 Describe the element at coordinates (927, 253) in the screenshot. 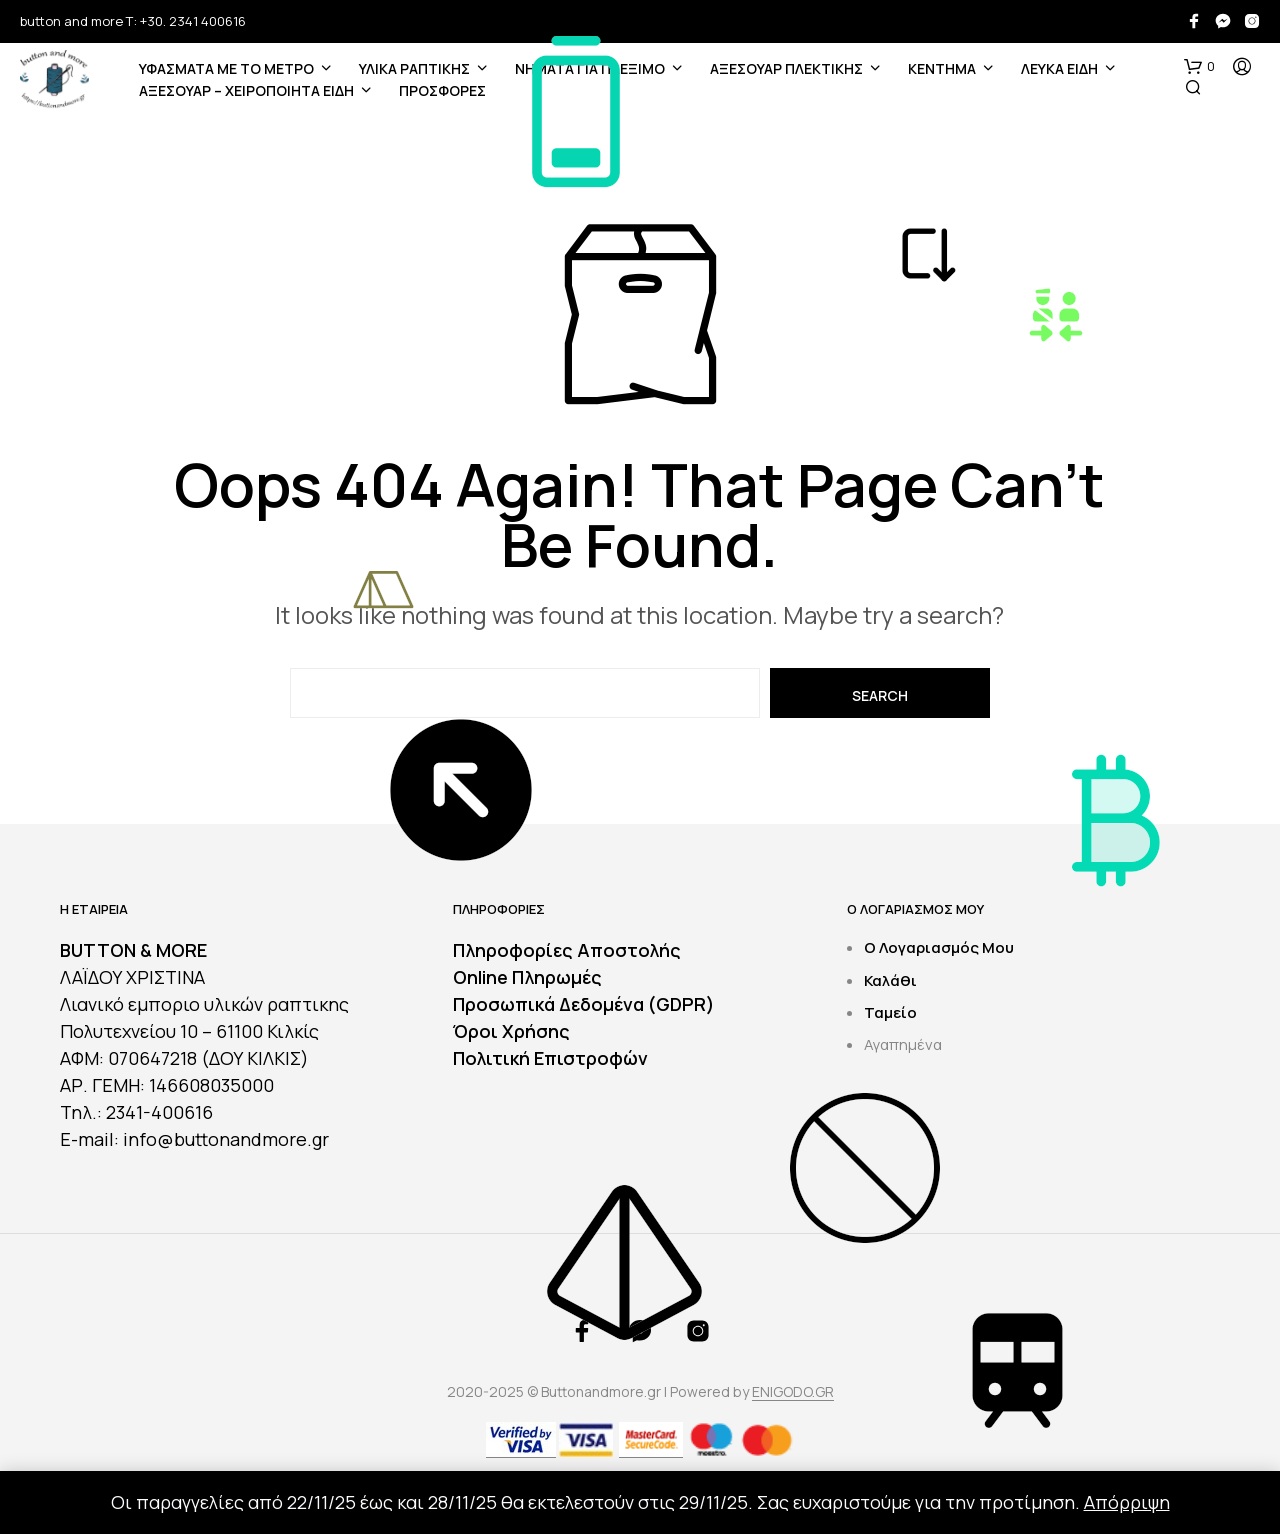

I see `auto-fit content to bottom boundary` at that location.